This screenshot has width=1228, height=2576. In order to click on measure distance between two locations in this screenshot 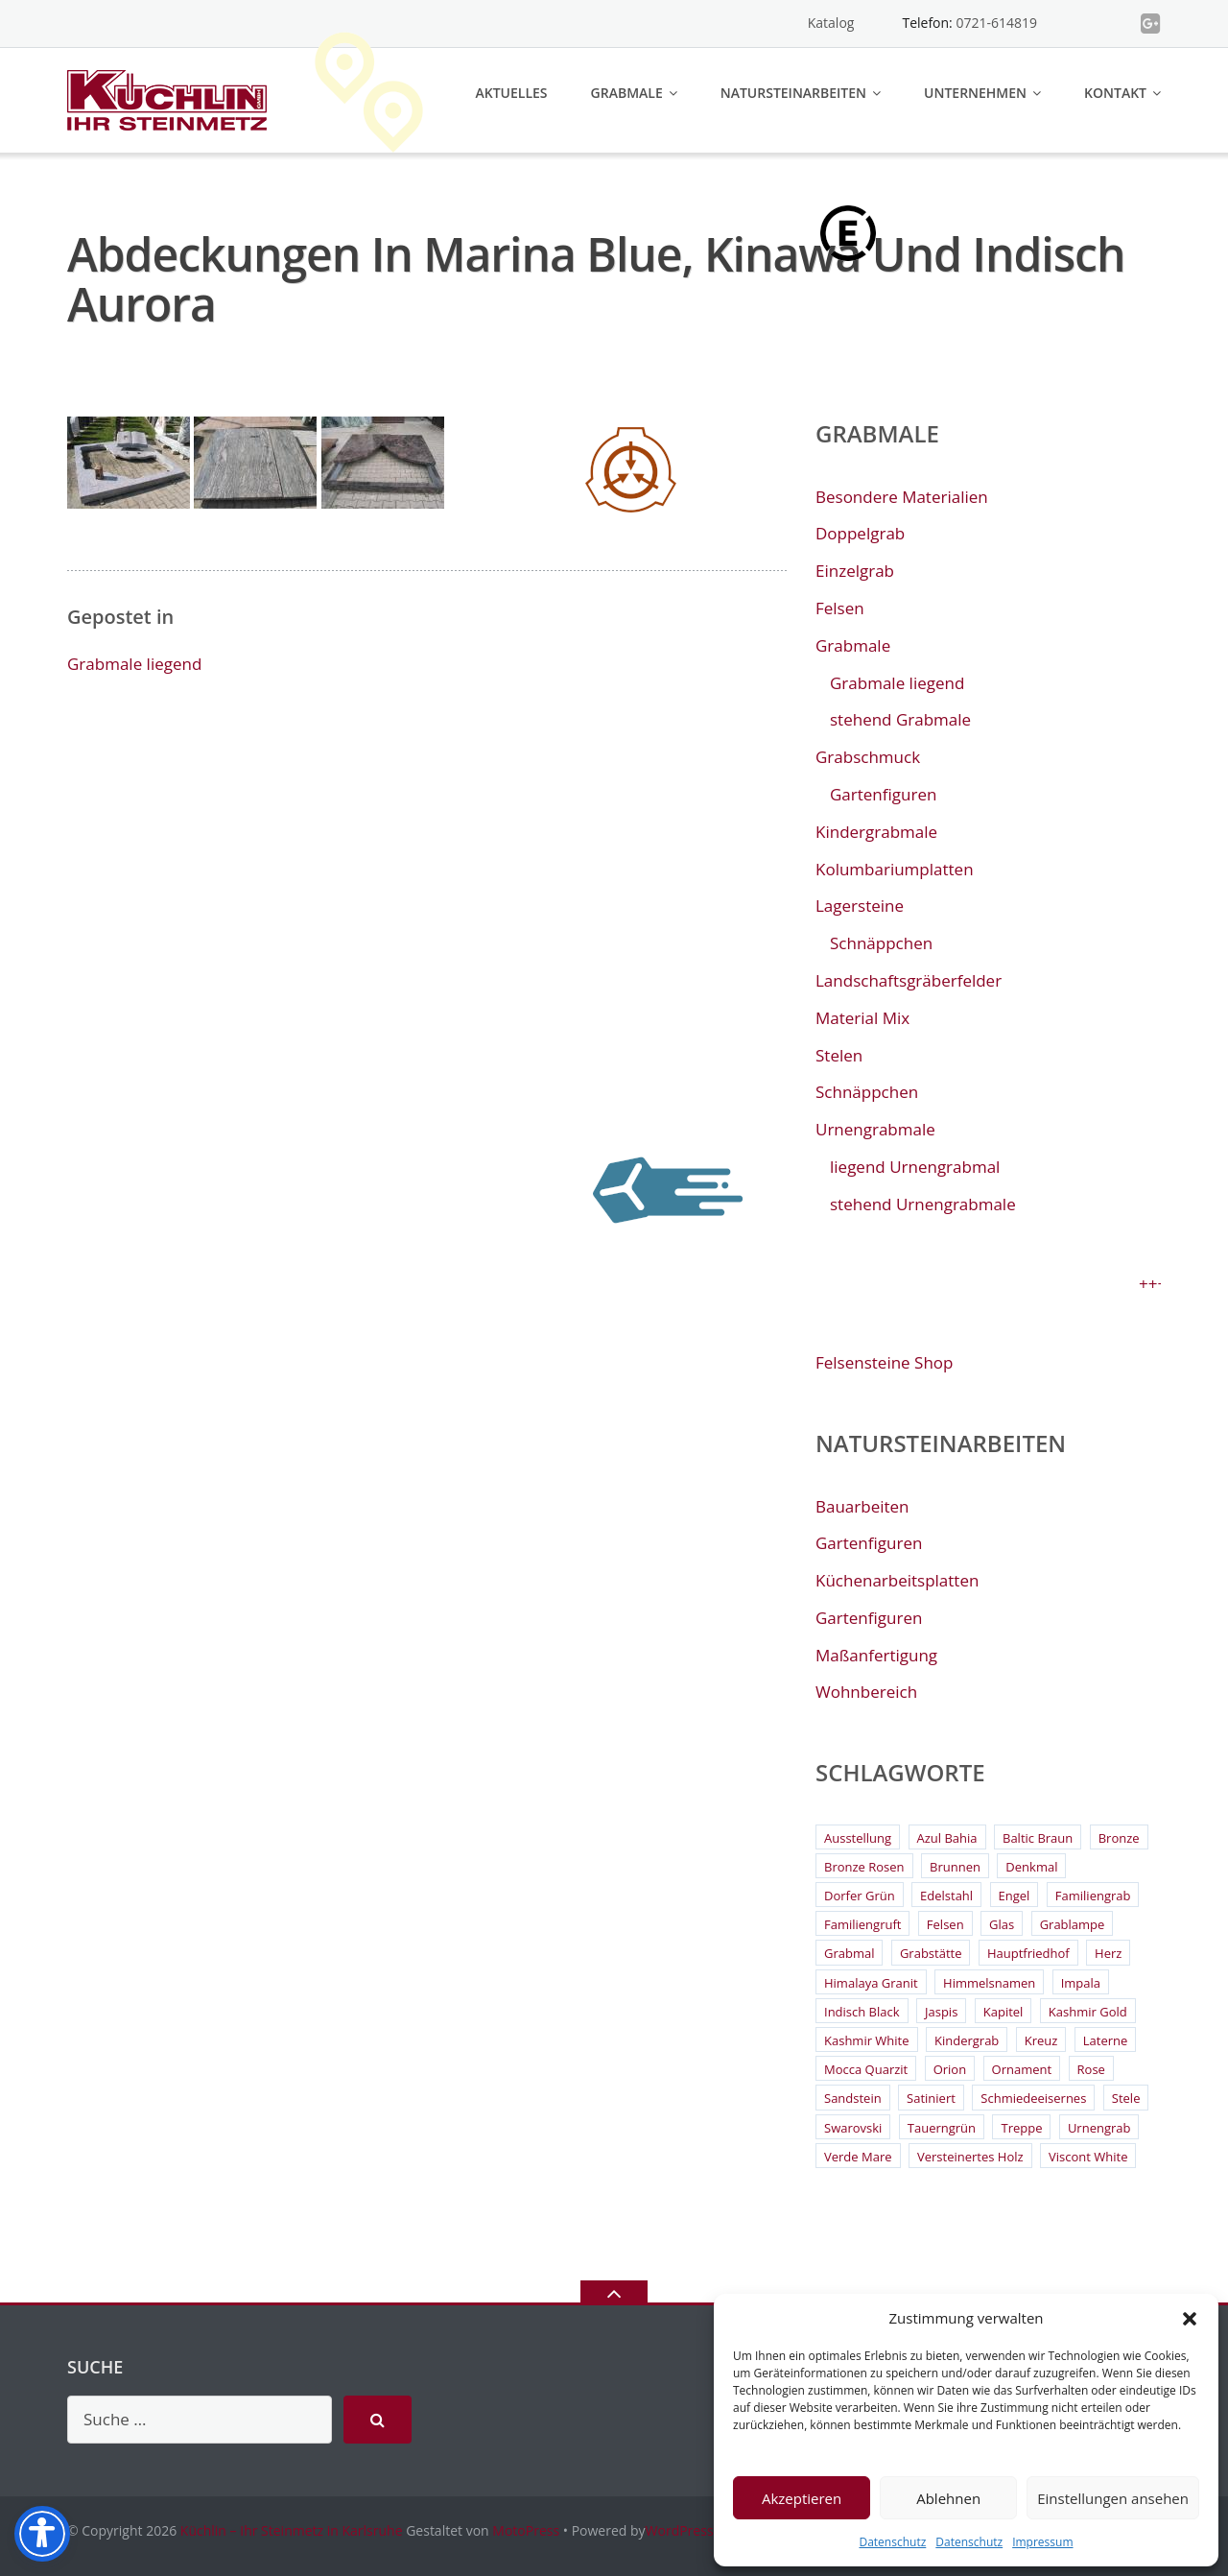, I will do `click(368, 91)`.